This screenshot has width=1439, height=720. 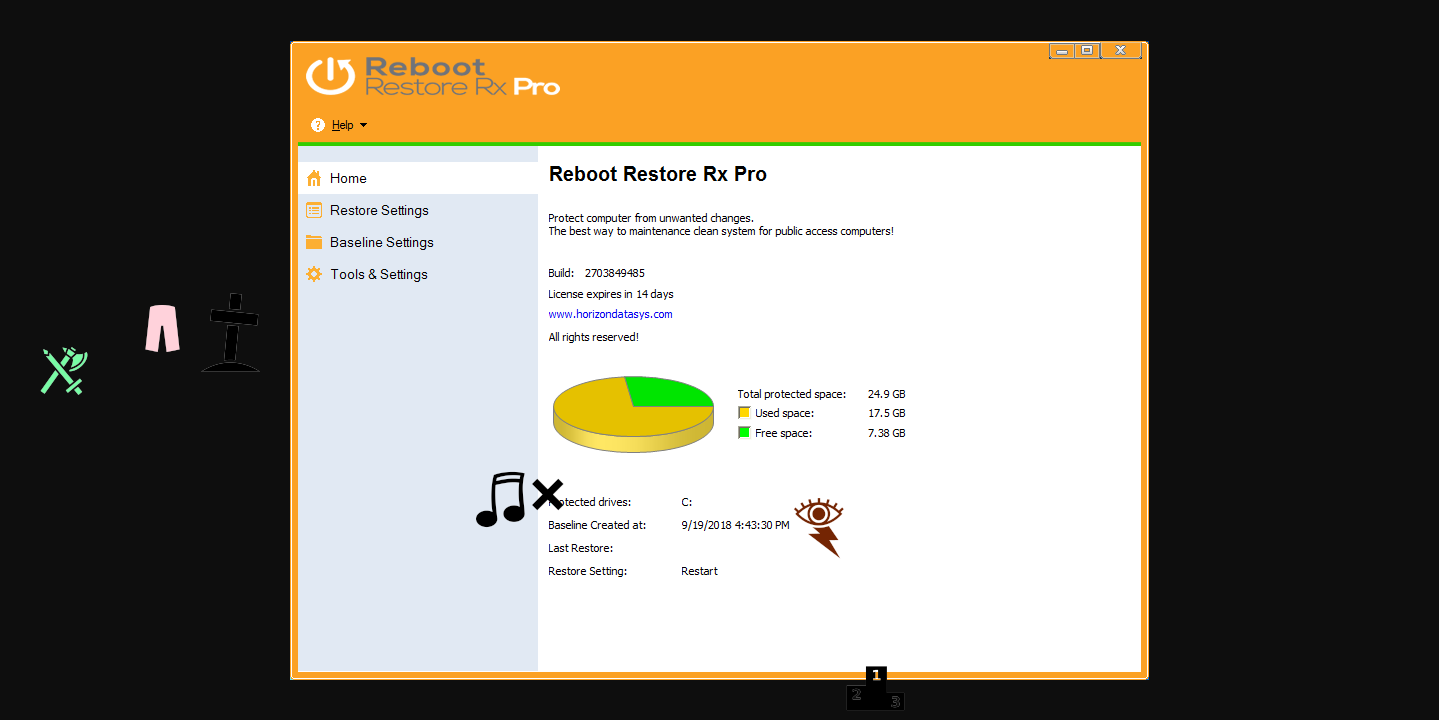 What do you see at coordinates (521, 494) in the screenshot?
I see `mute music or audio` at bounding box center [521, 494].